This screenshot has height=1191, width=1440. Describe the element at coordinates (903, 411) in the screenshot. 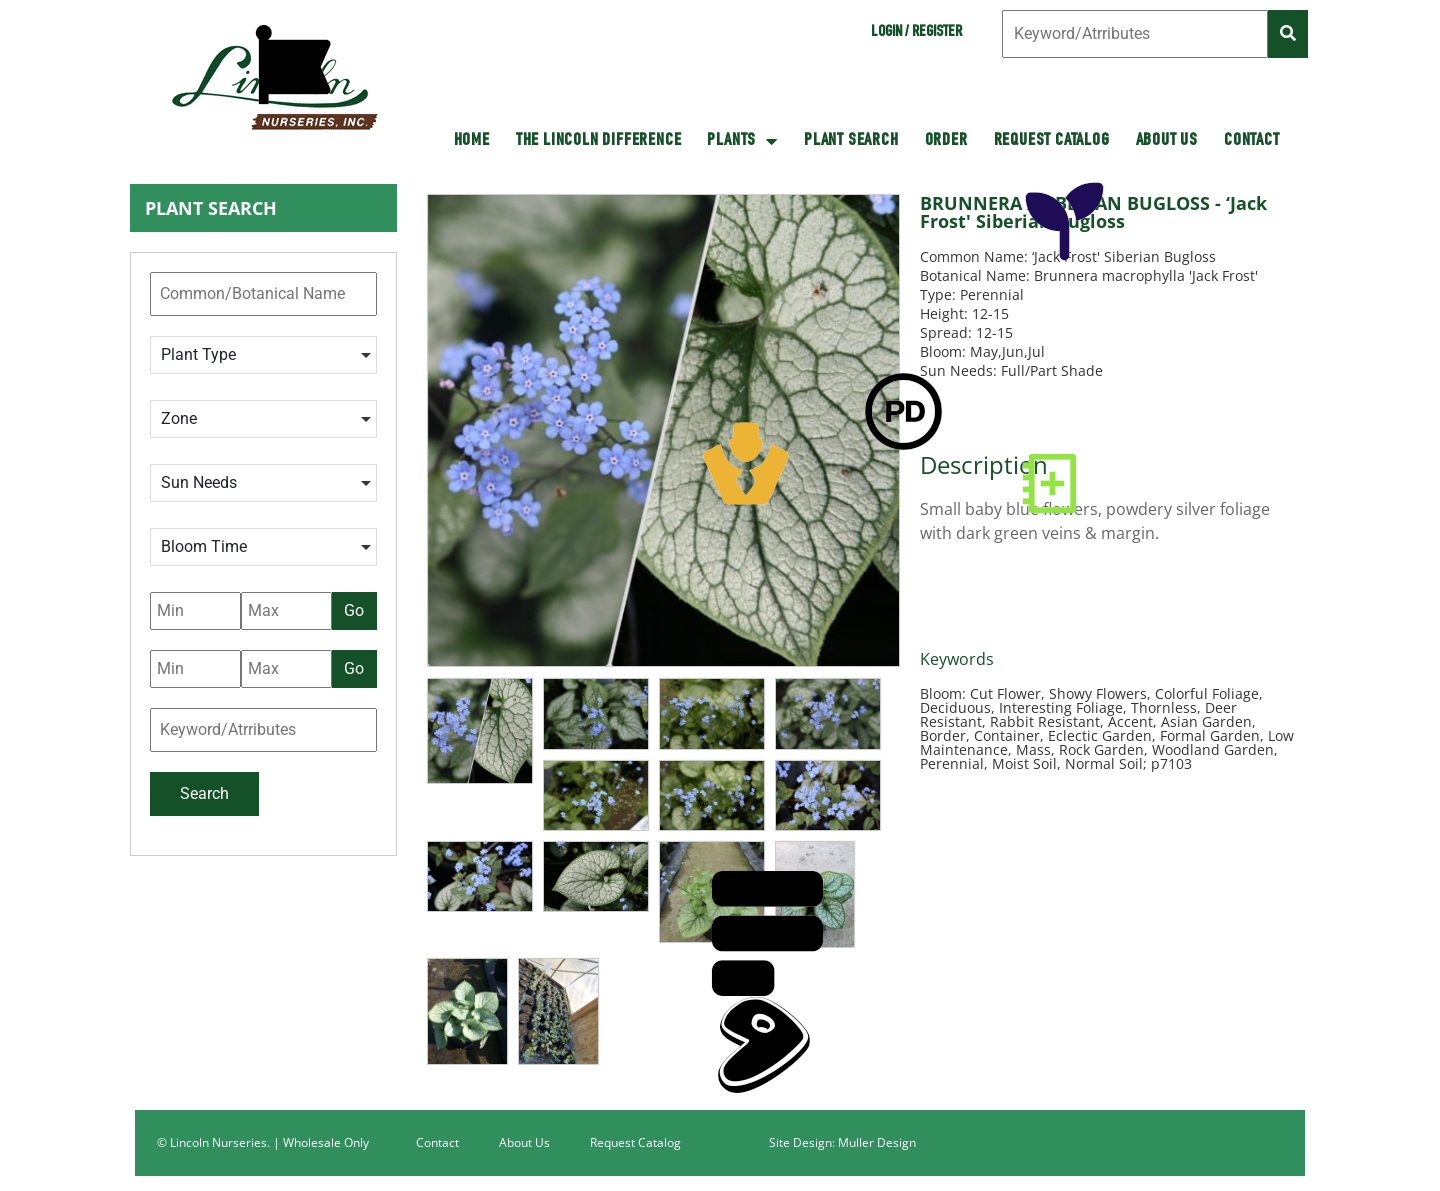

I see `indicates public domain content` at that location.